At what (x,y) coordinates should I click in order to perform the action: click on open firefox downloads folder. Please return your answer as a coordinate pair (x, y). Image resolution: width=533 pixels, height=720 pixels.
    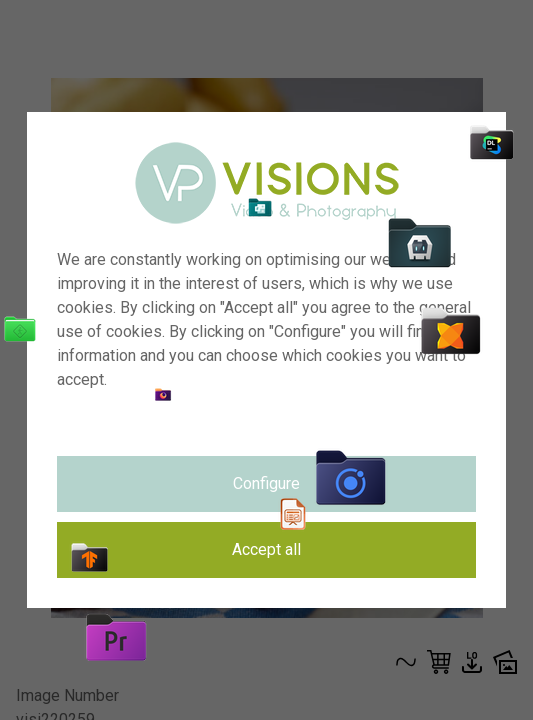
    Looking at the image, I should click on (163, 395).